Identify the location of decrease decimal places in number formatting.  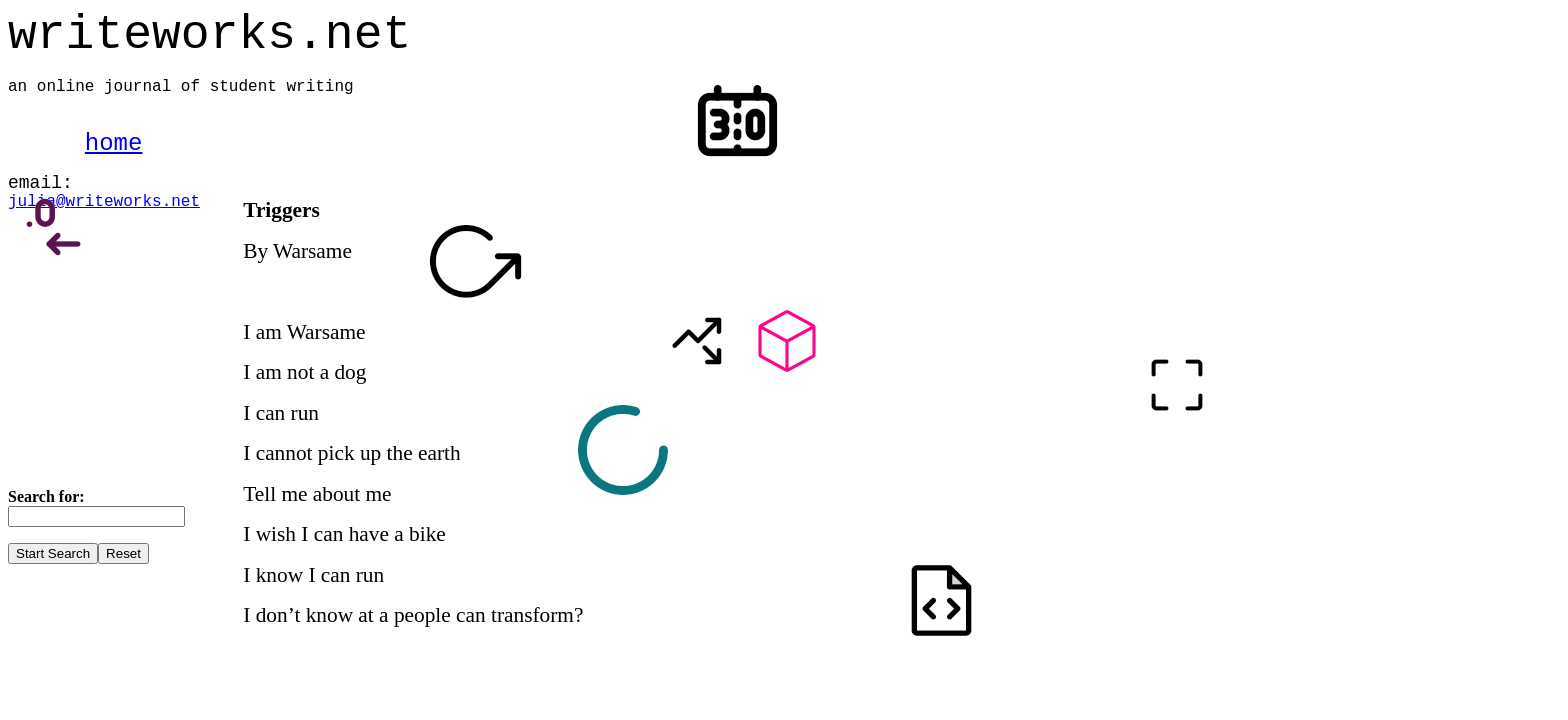
(55, 227).